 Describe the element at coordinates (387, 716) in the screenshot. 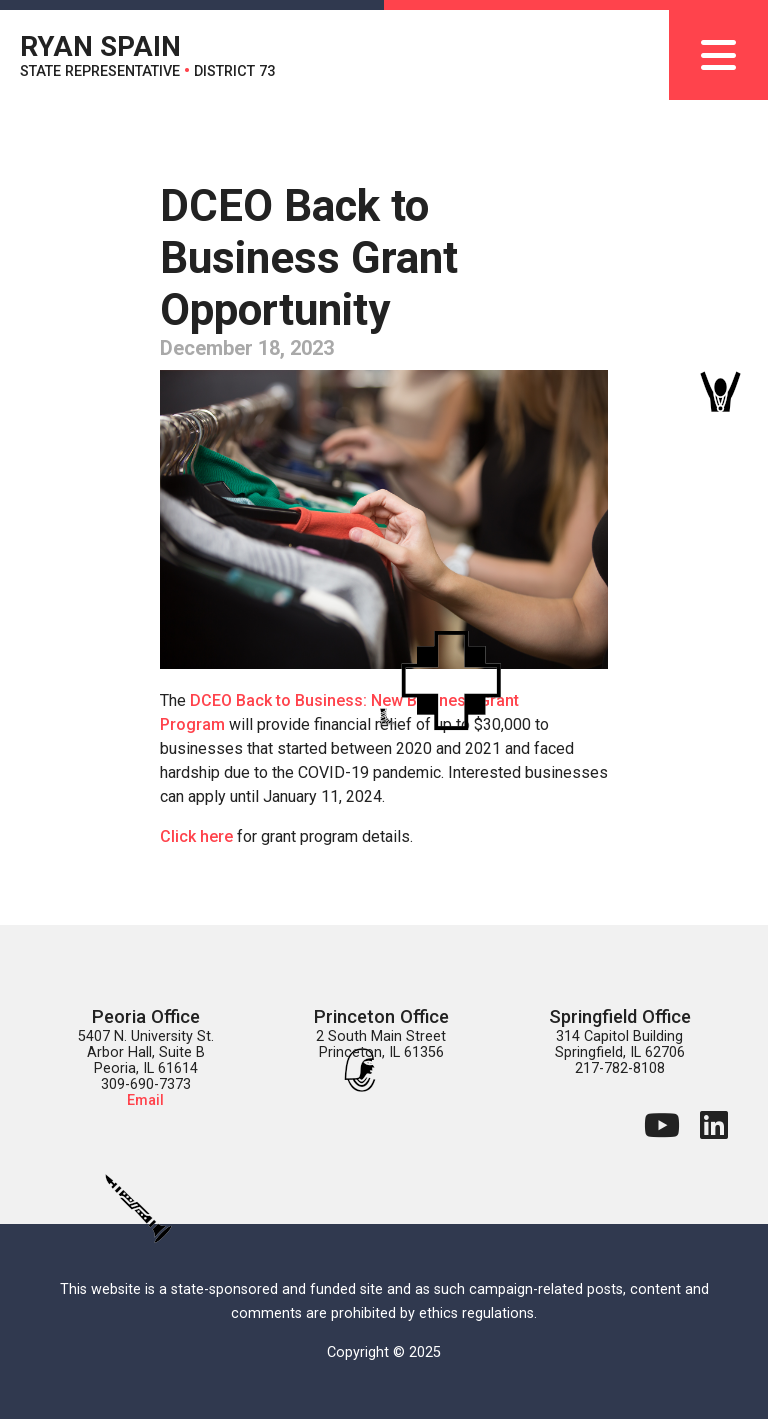

I see `browse sandals or summer footwear` at that location.